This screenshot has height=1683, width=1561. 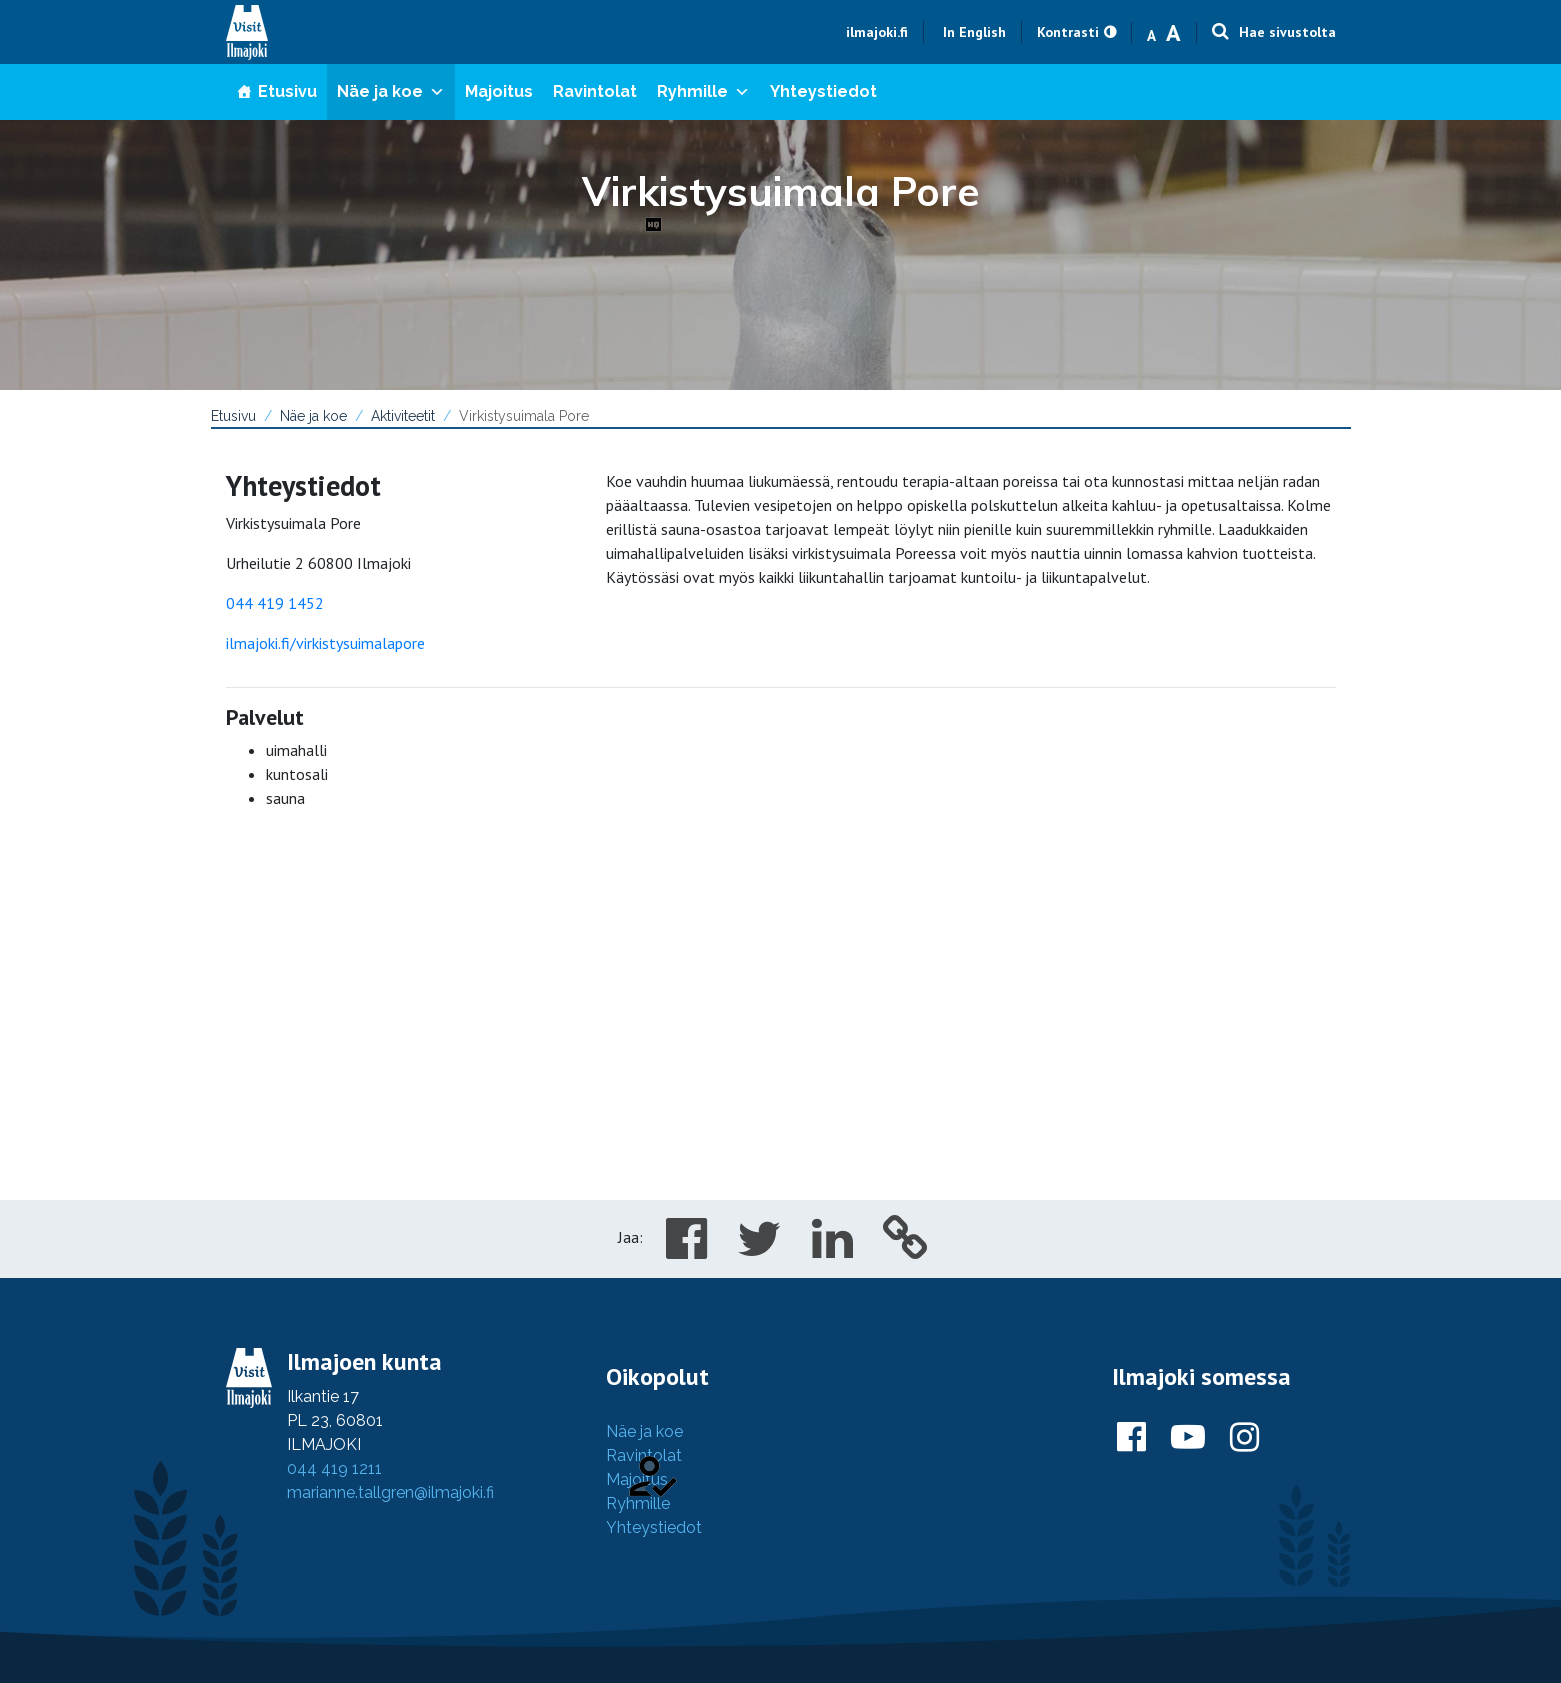 What do you see at coordinates (653, 224) in the screenshot?
I see `switch to high quality playback mode` at bounding box center [653, 224].